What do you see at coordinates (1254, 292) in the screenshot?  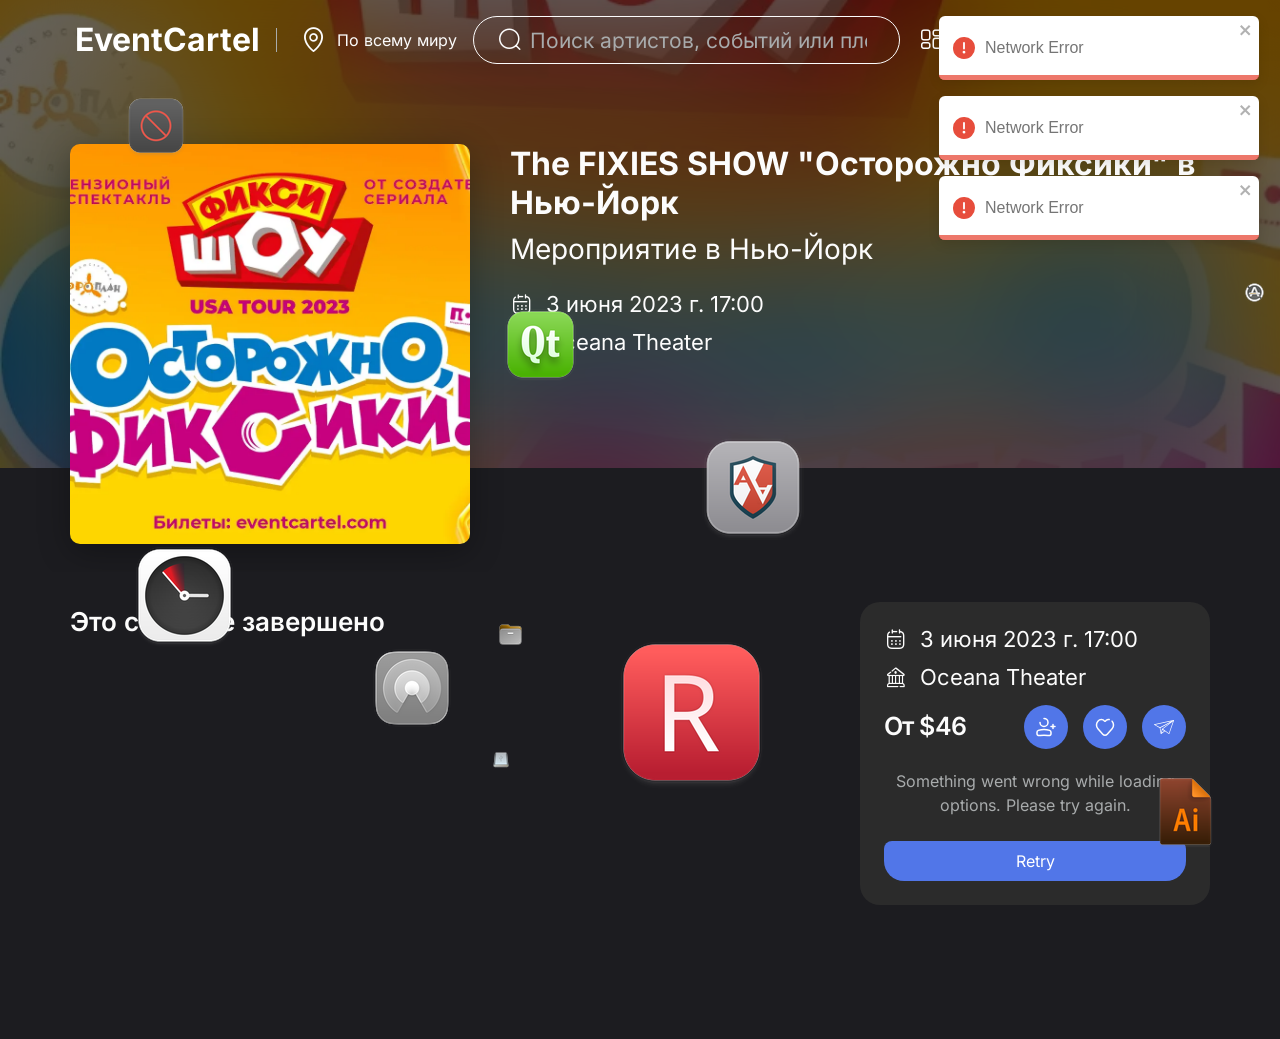 I see `open the software updater application` at bounding box center [1254, 292].